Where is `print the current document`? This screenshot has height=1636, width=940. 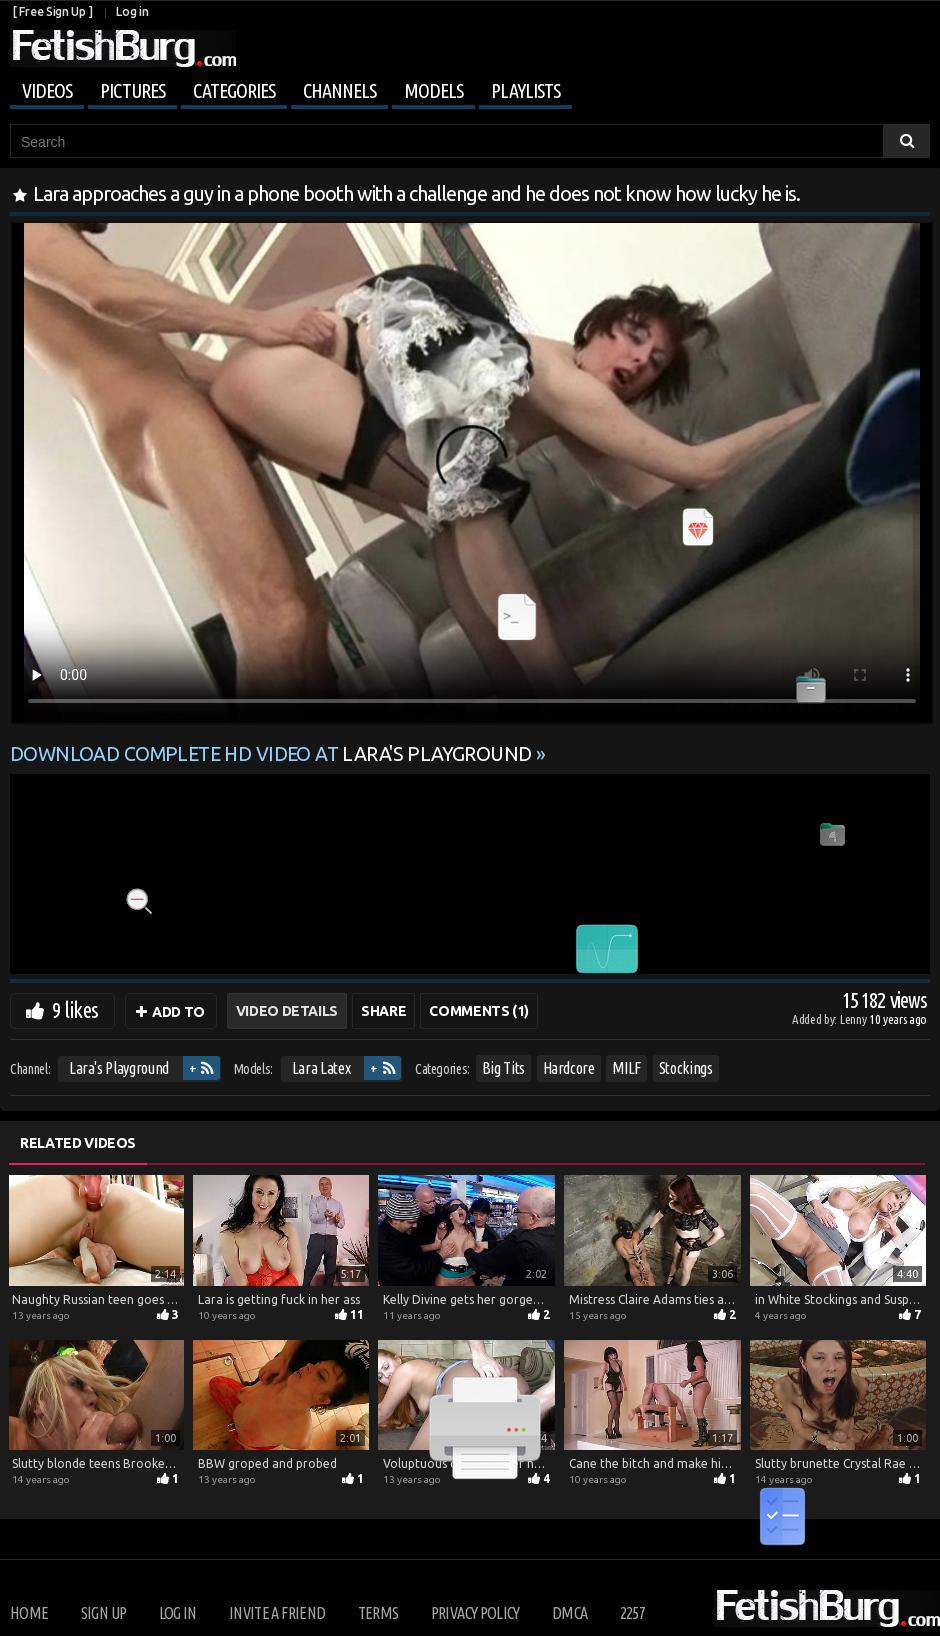
print the current document is located at coordinates (485, 1428).